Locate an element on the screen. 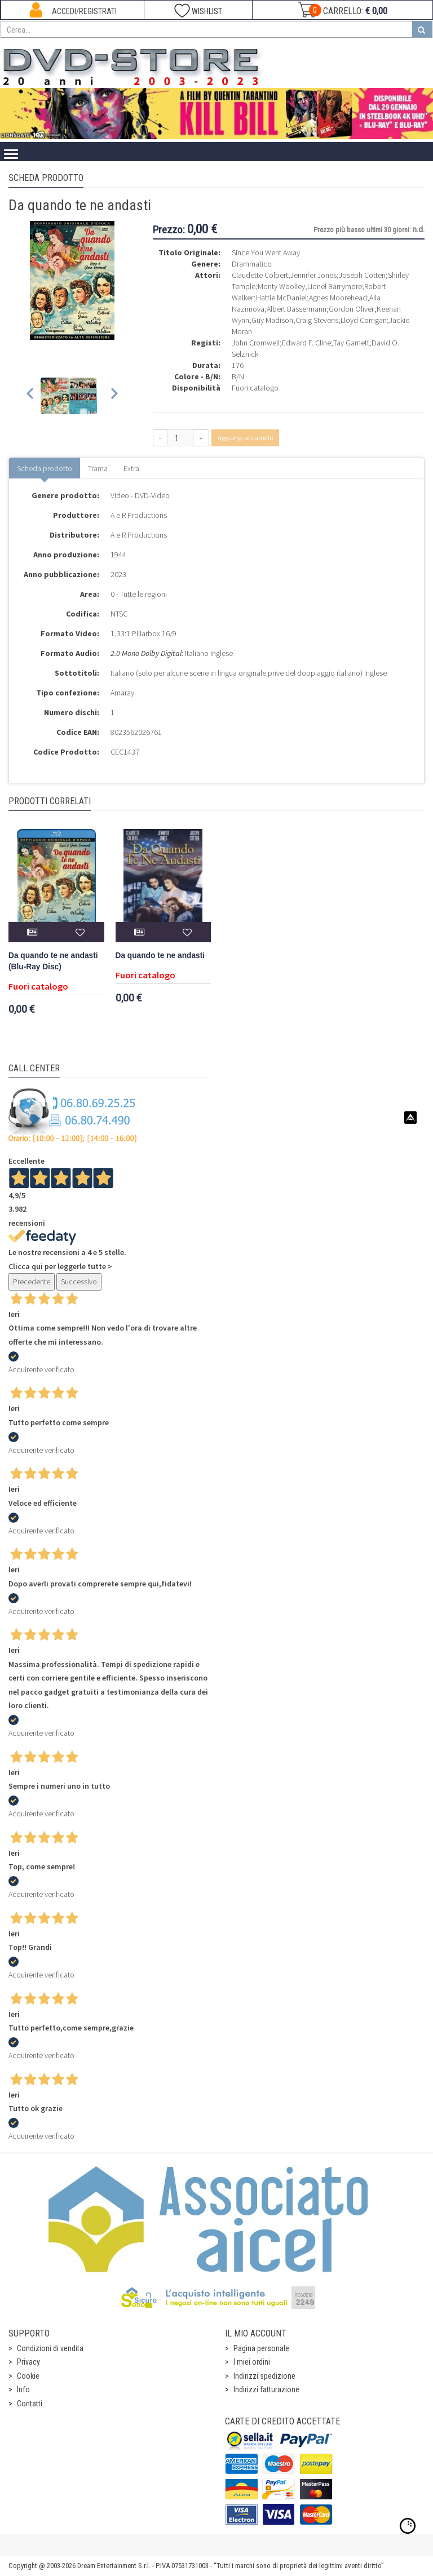 The height and width of the screenshot is (2576, 433). access bowling game or sports app is located at coordinates (408, 2526).